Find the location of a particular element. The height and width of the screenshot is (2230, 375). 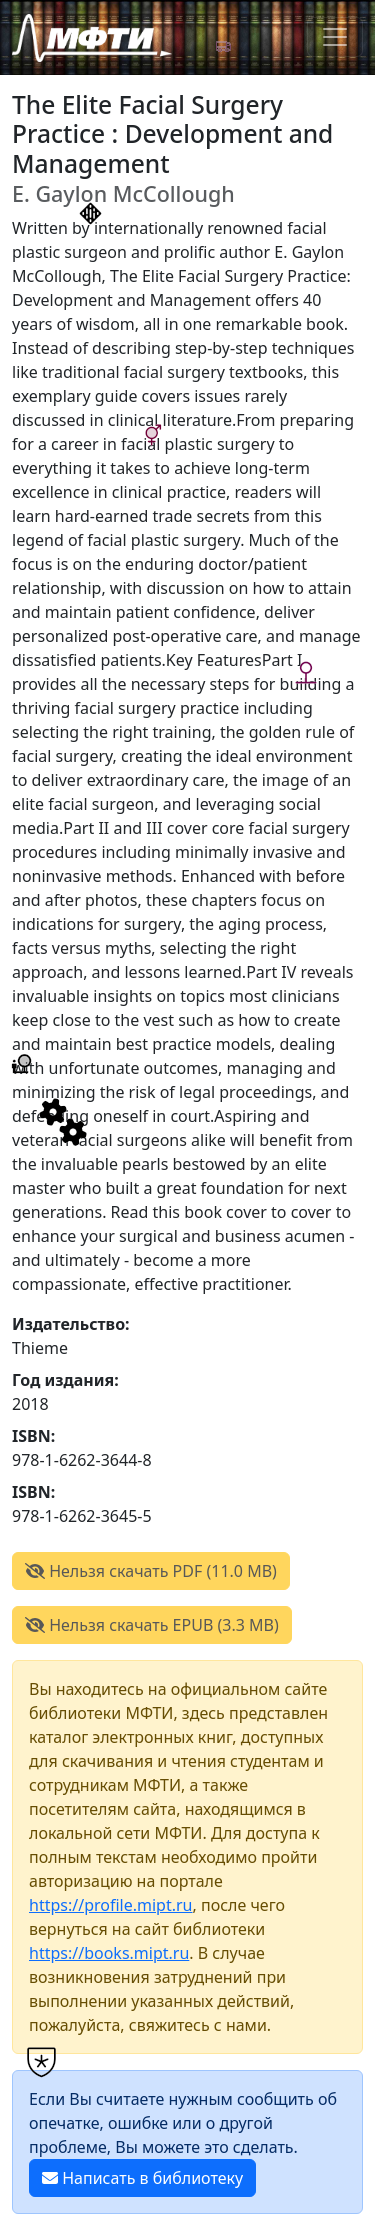

open google podcasts app is located at coordinates (90, 213).